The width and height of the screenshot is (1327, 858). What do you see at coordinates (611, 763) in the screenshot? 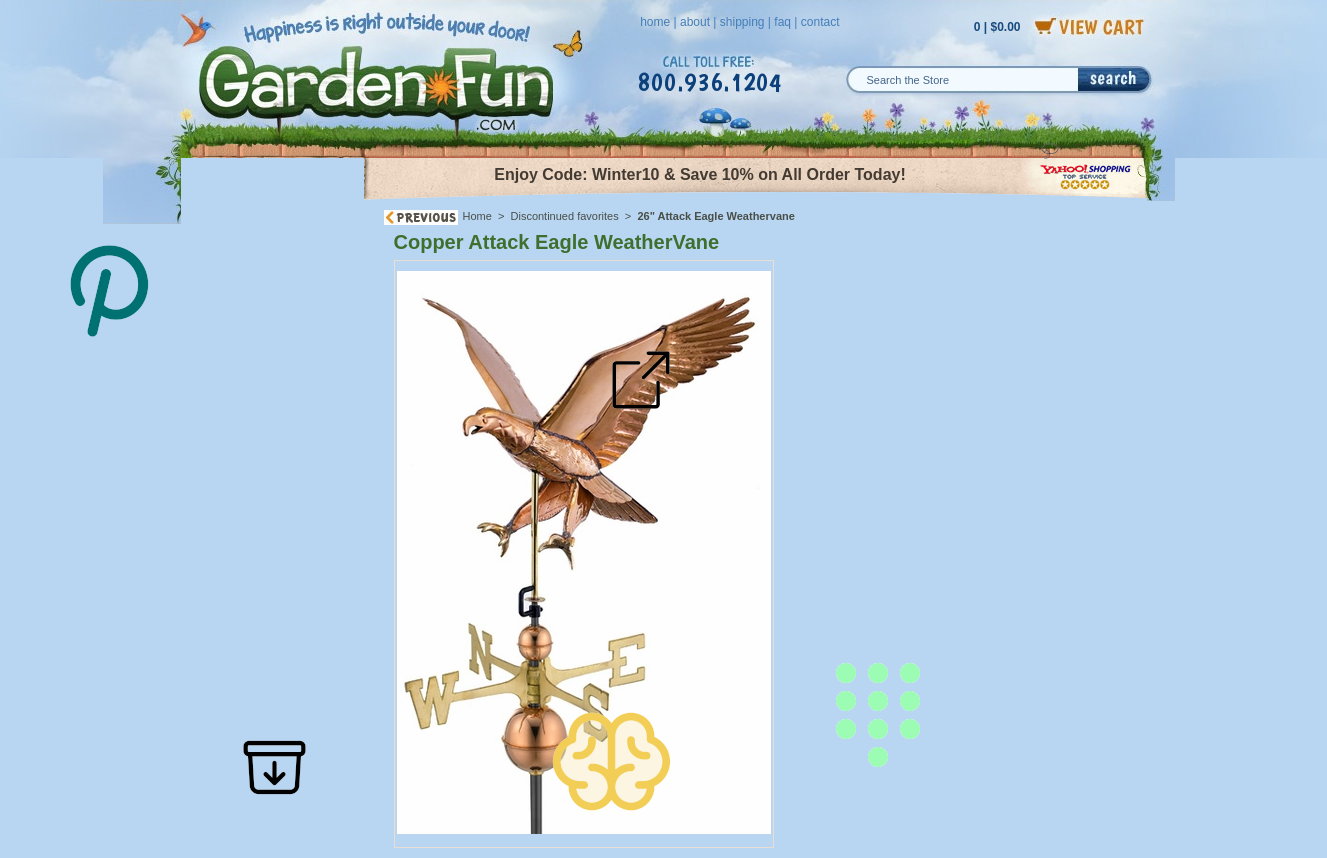
I see `access AI or smart features` at bounding box center [611, 763].